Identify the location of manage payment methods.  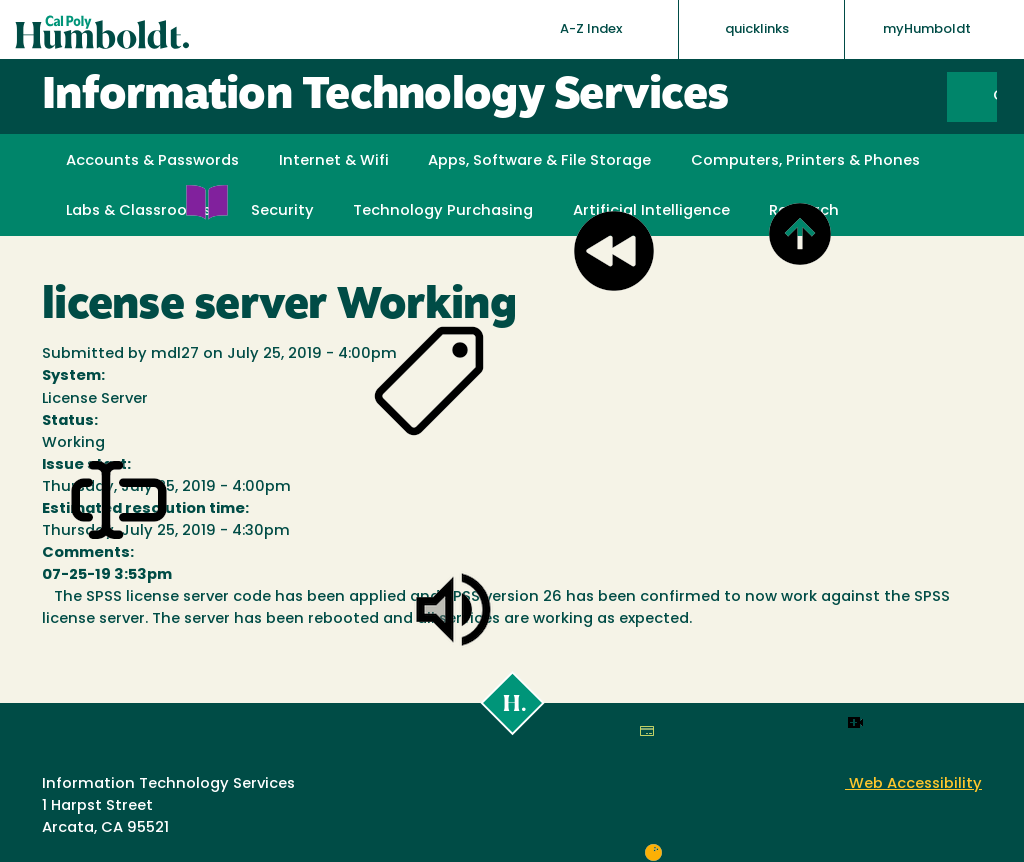
(647, 731).